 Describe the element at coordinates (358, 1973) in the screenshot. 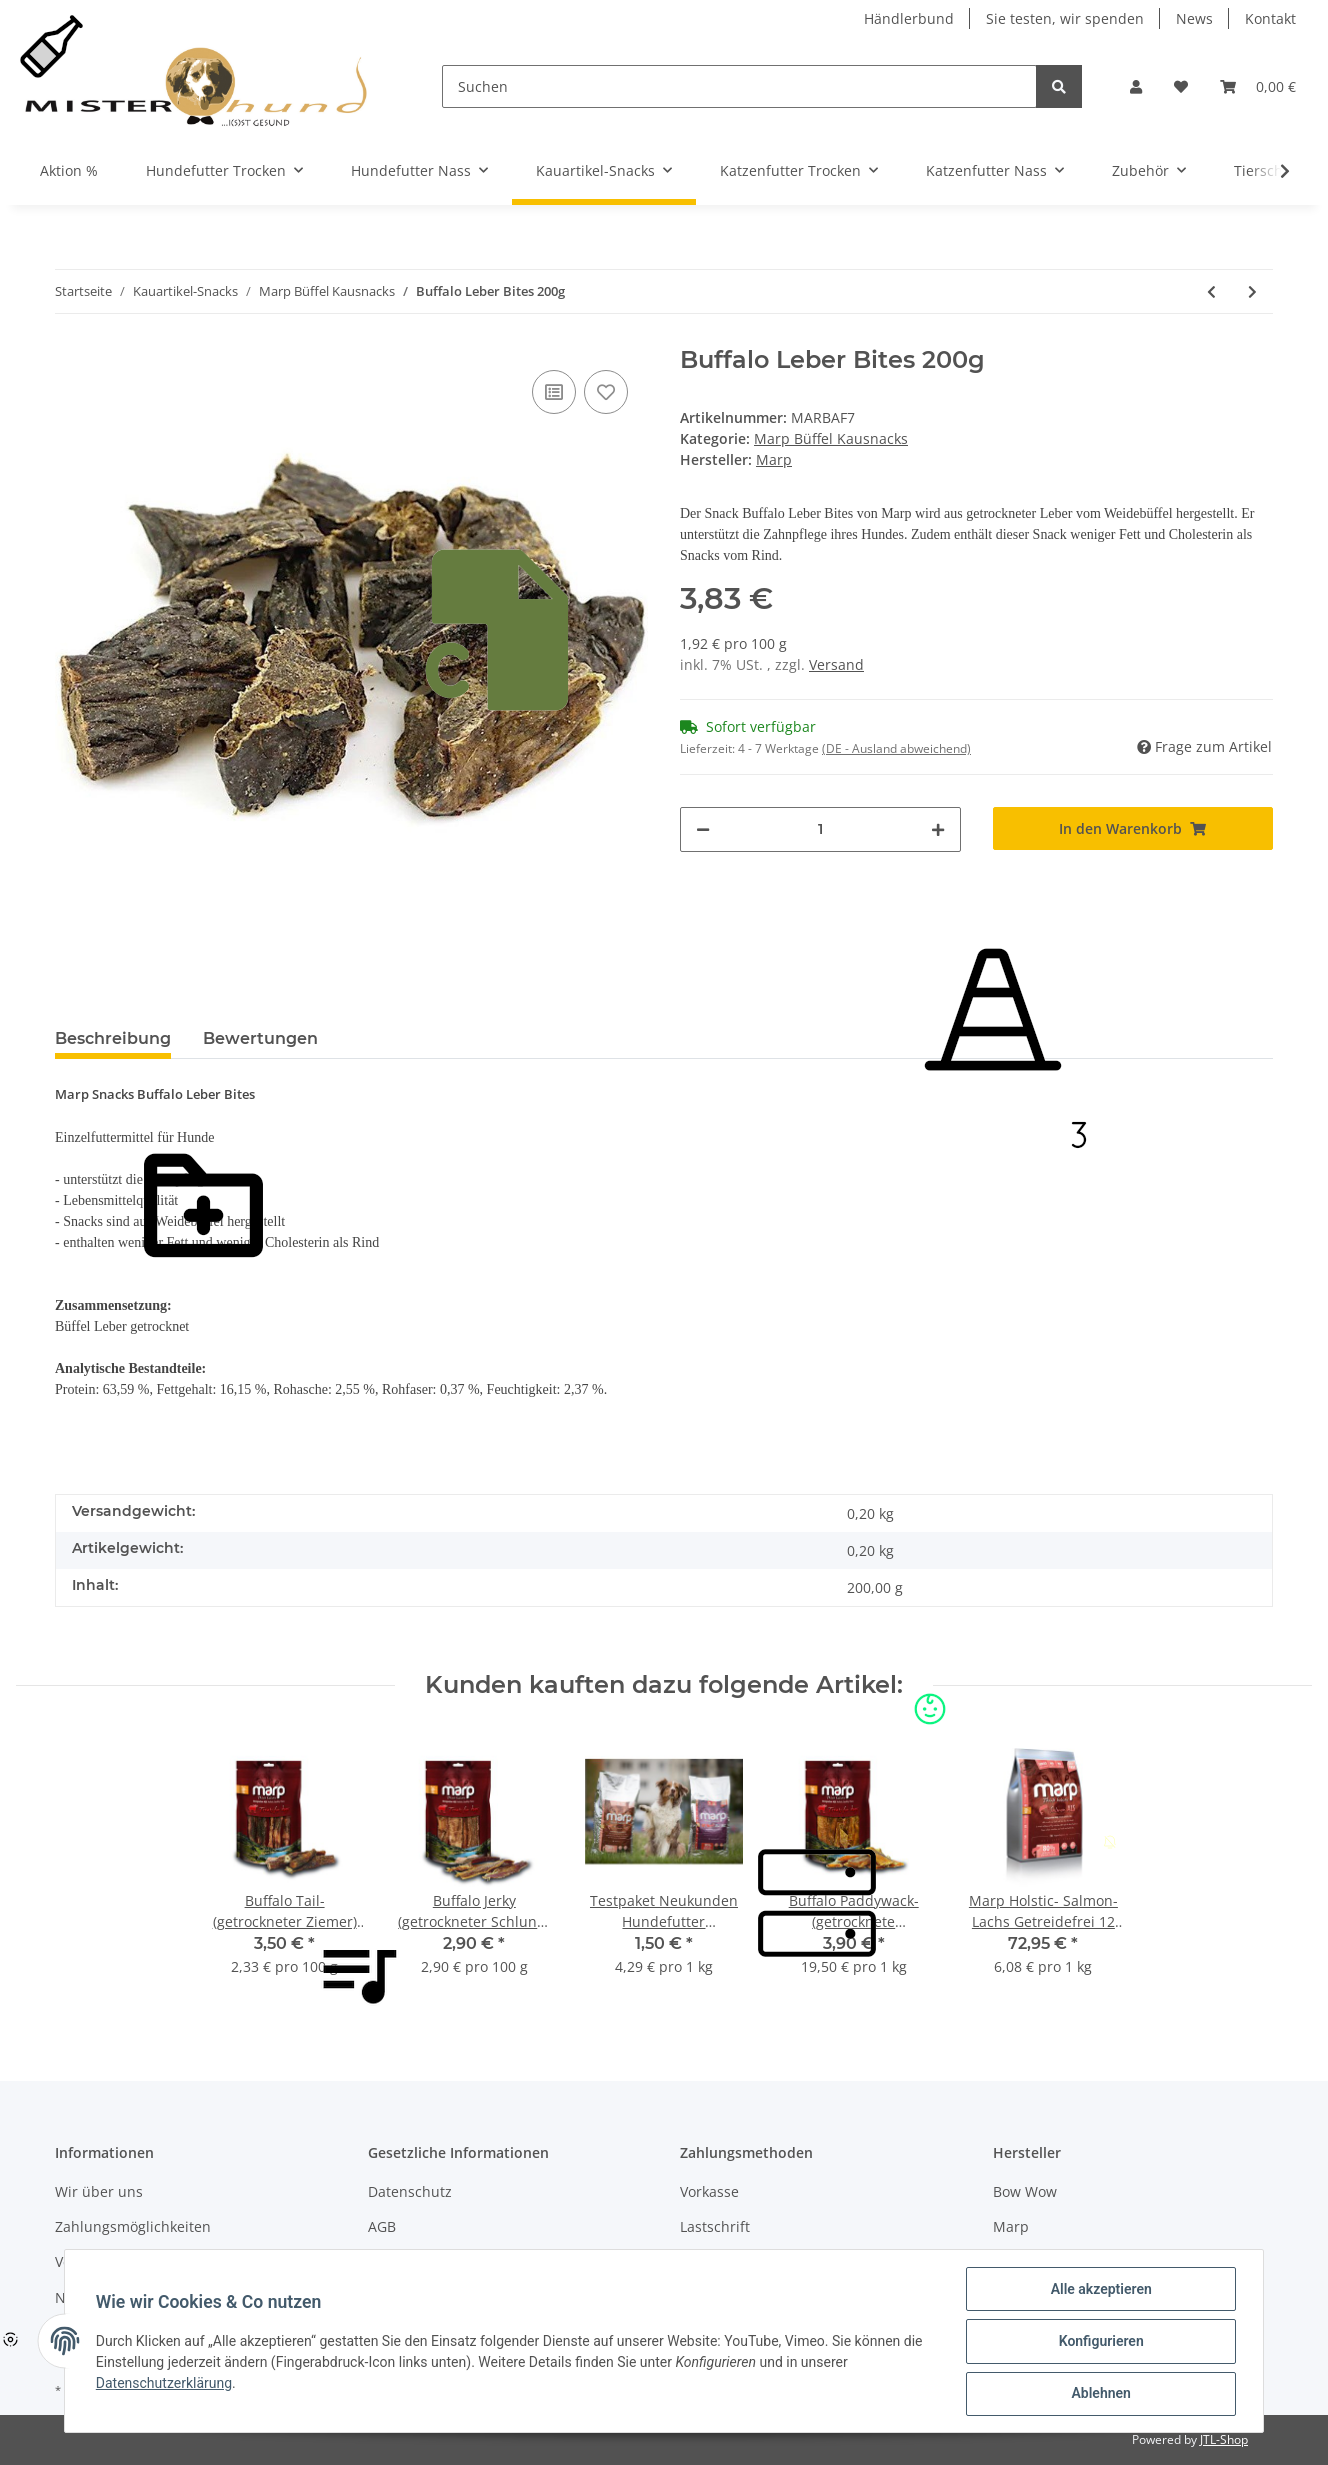

I see `view music queue or playlist` at that location.